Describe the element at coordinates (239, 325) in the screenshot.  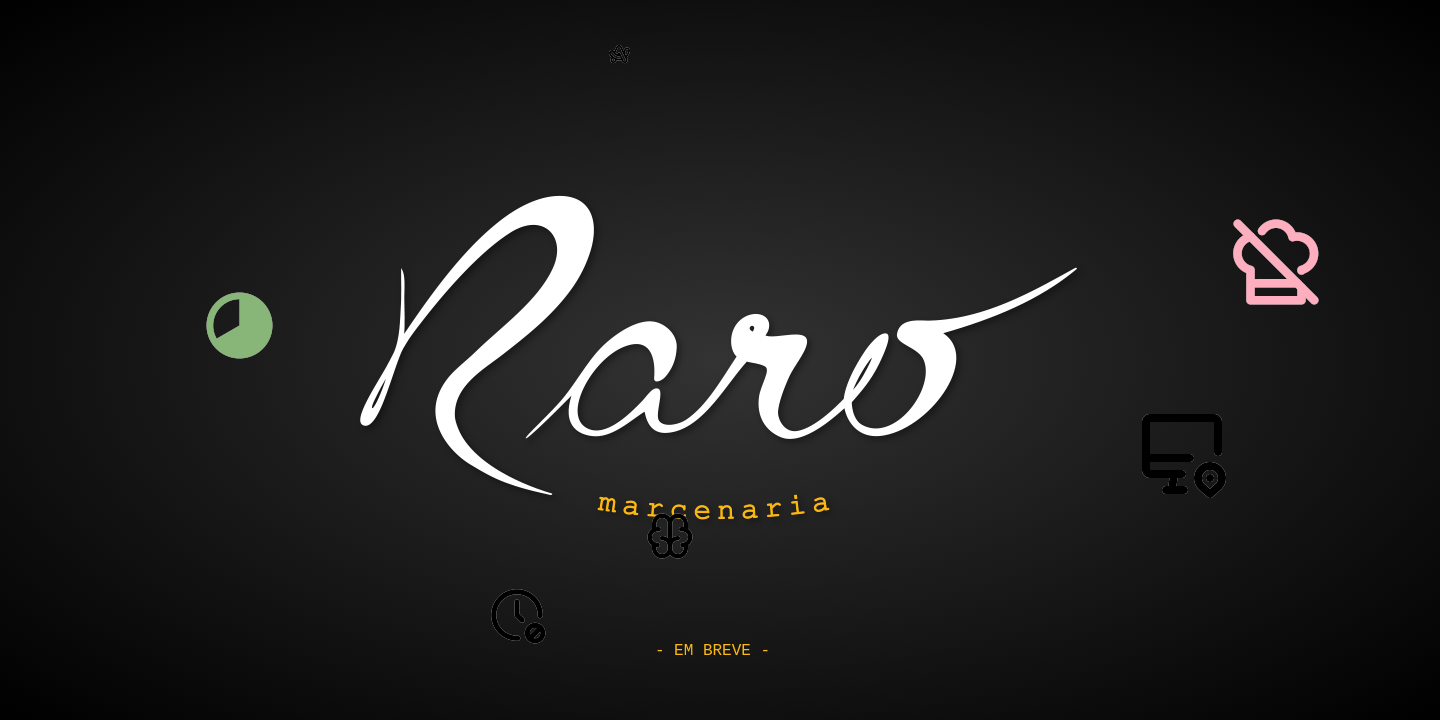
I see `indicates 66% progress or completion` at that location.